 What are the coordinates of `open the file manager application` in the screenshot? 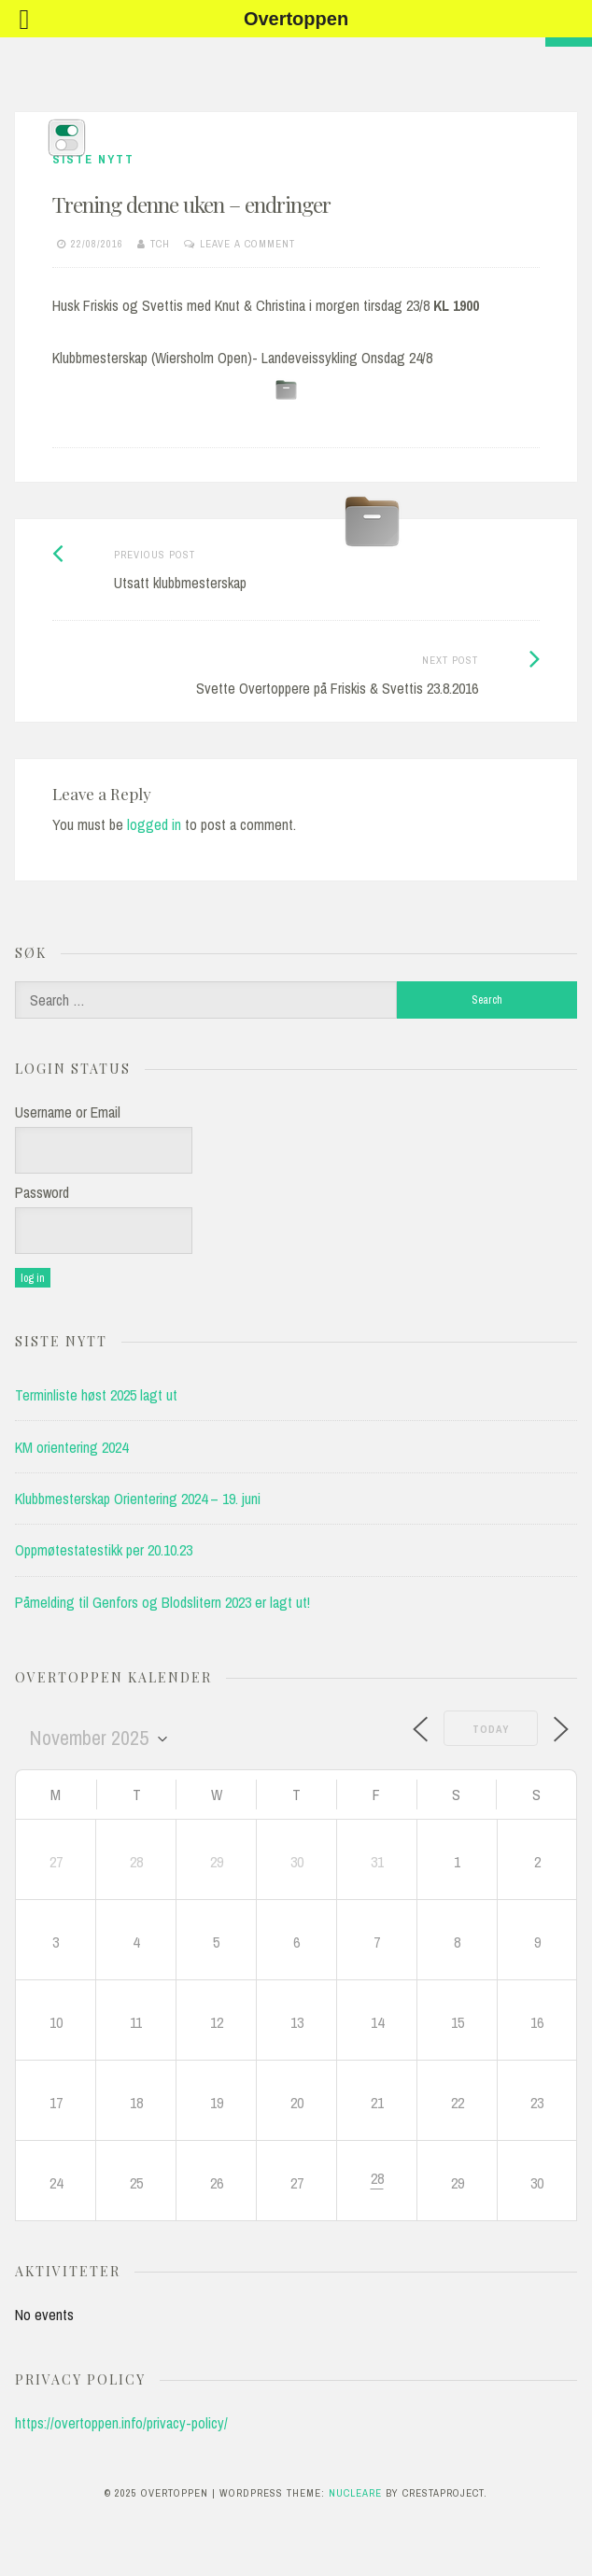 It's located at (286, 389).